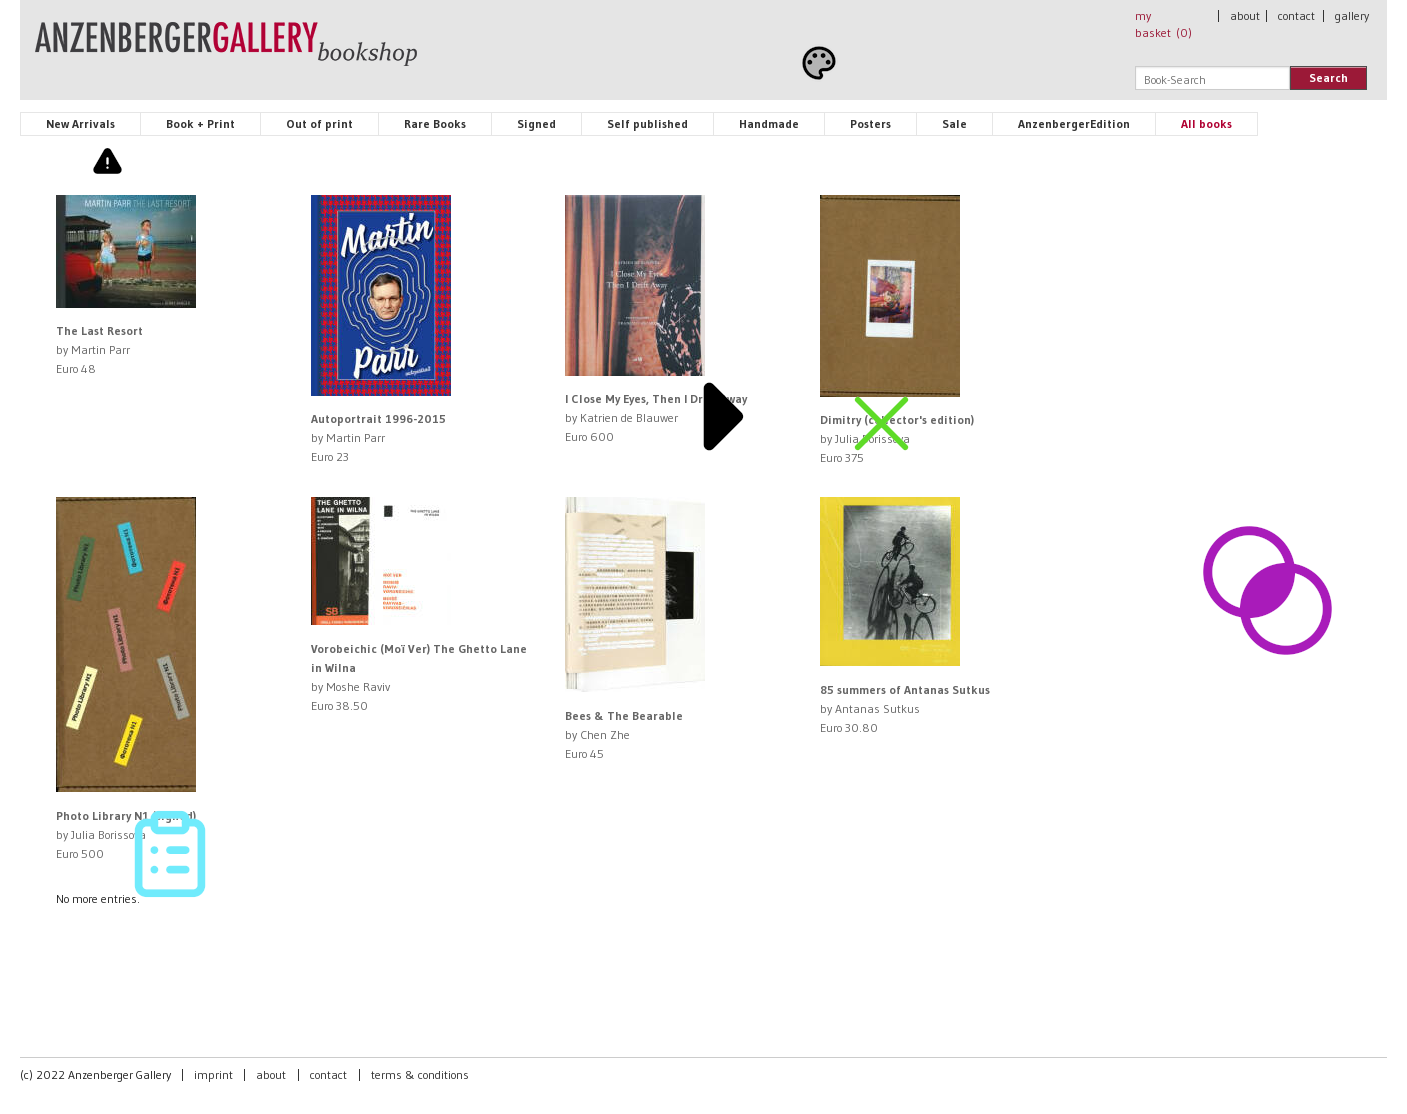  I want to click on close a dialog or modal, so click(881, 423).